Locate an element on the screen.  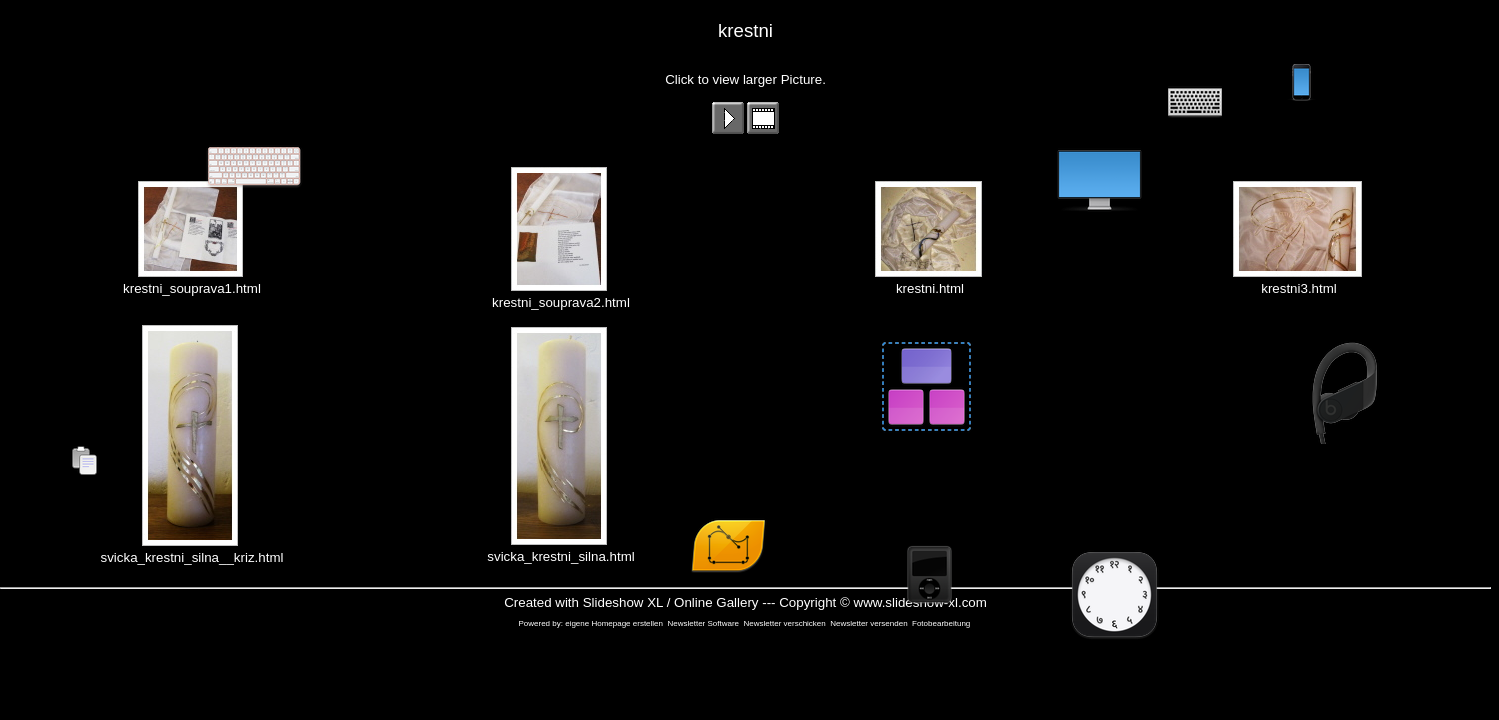
connect to a wireless bluetooth keyboard is located at coordinates (254, 166).